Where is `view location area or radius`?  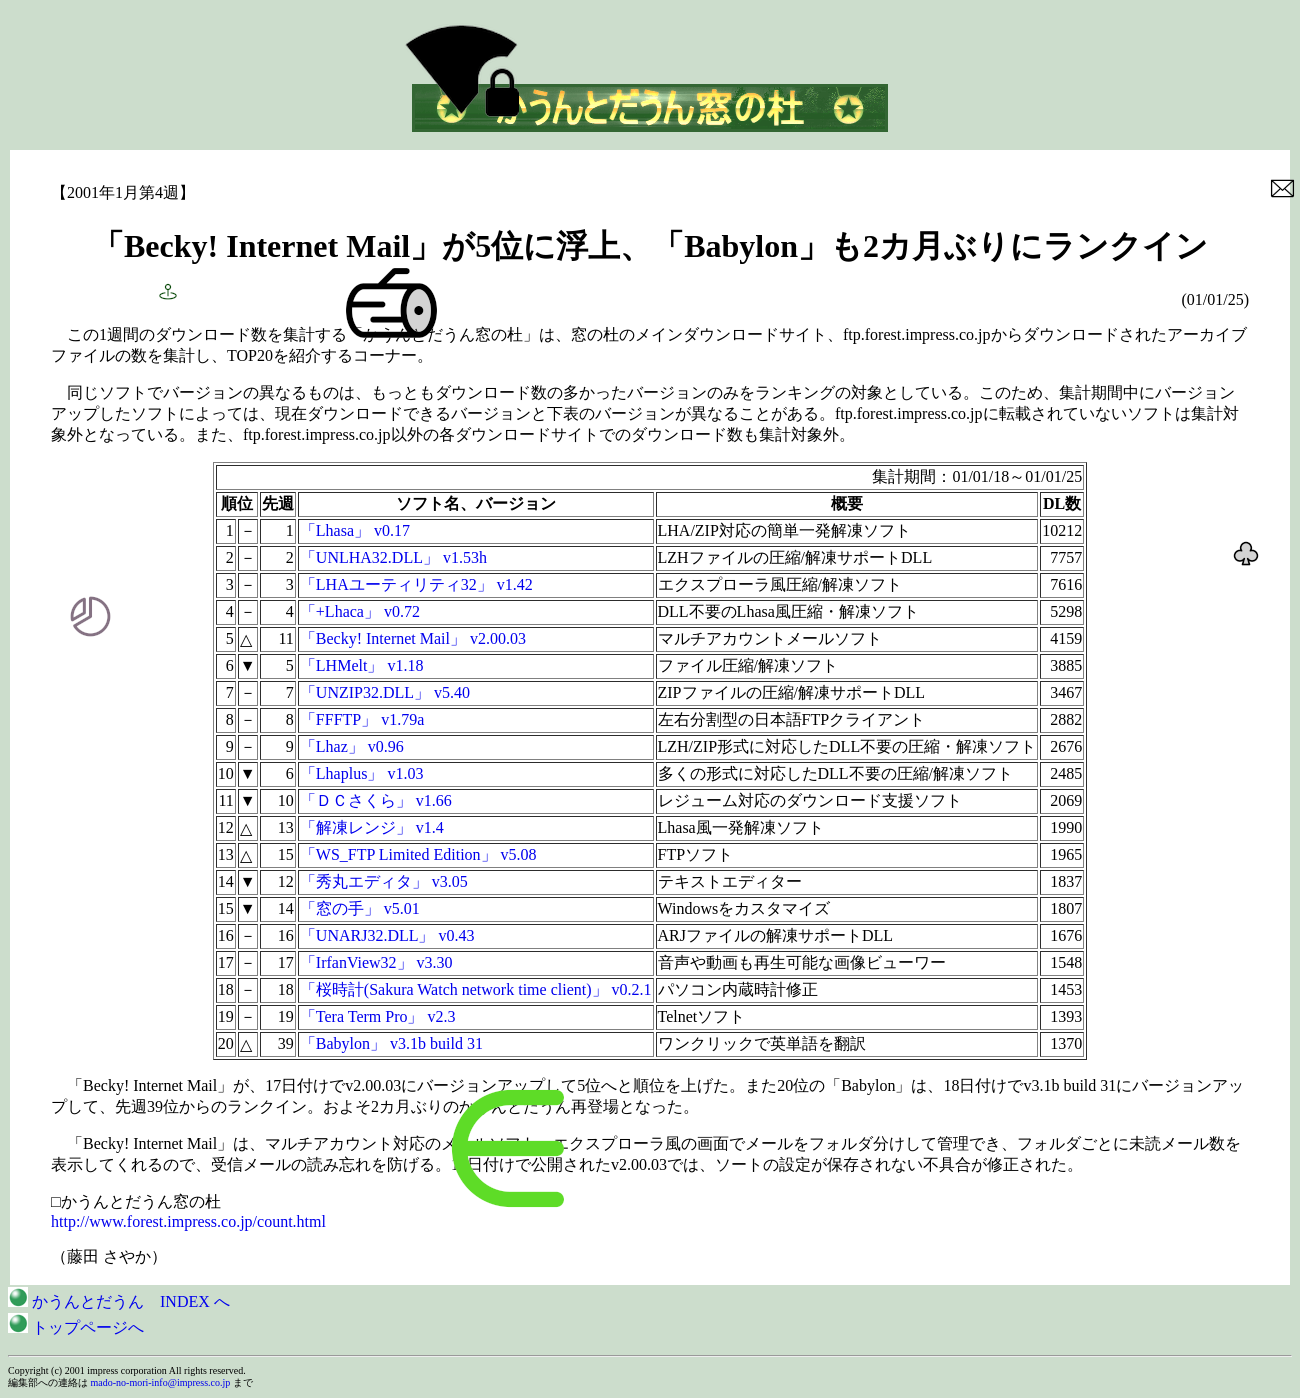
view location area or radius is located at coordinates (168, 292).